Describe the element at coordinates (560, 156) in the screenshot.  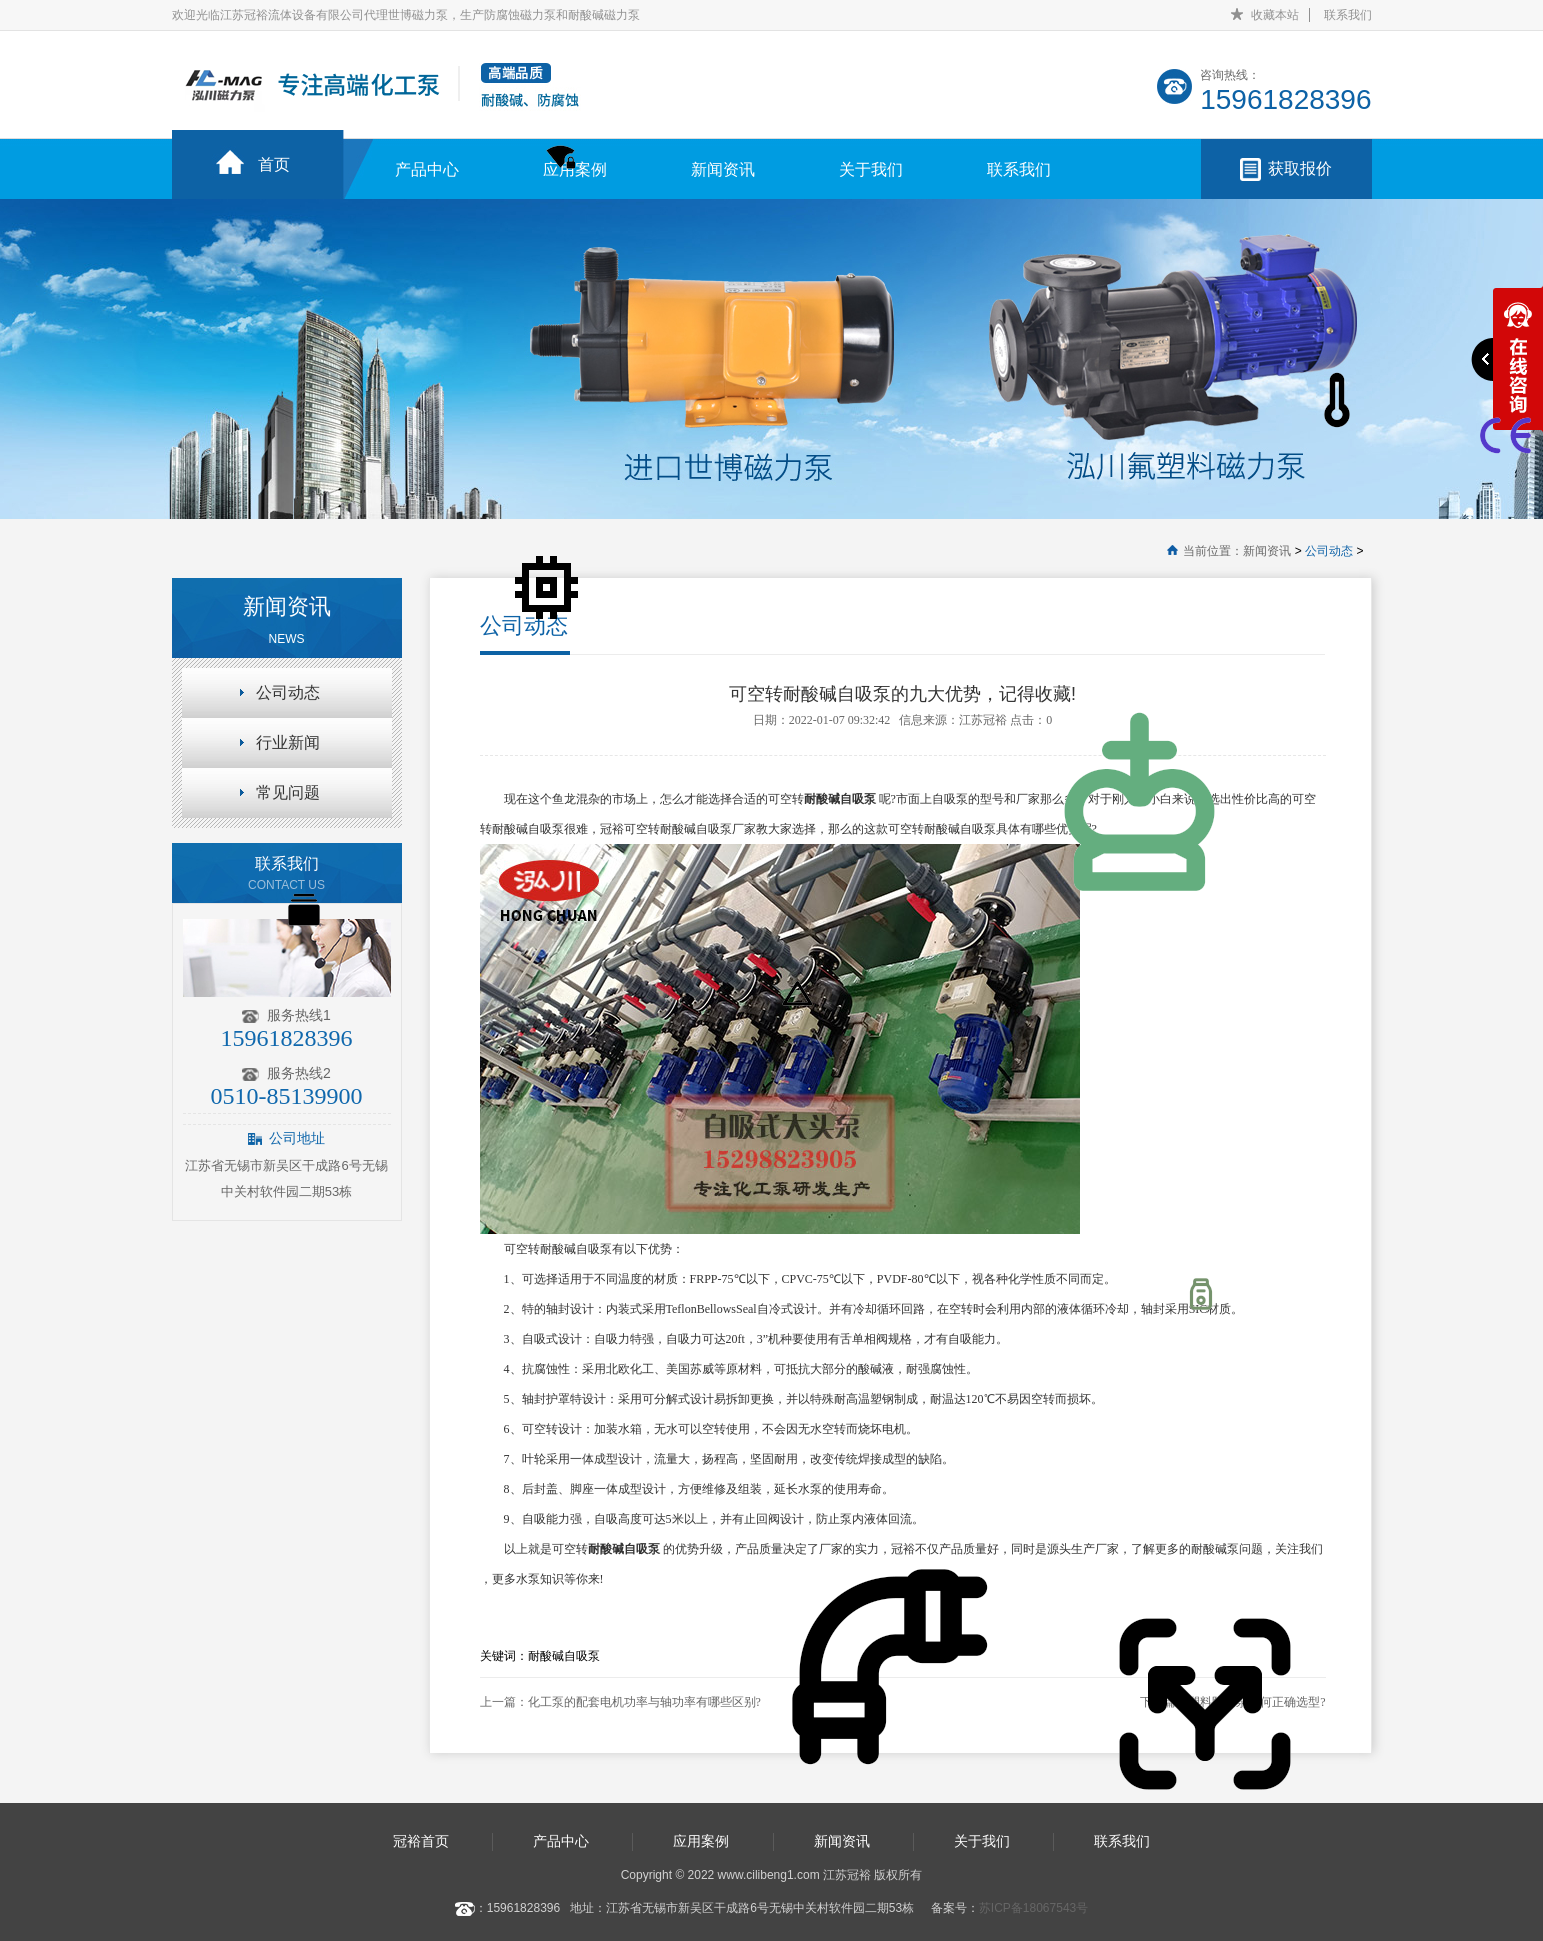
I see `connected to a secure wifi network` at that location.